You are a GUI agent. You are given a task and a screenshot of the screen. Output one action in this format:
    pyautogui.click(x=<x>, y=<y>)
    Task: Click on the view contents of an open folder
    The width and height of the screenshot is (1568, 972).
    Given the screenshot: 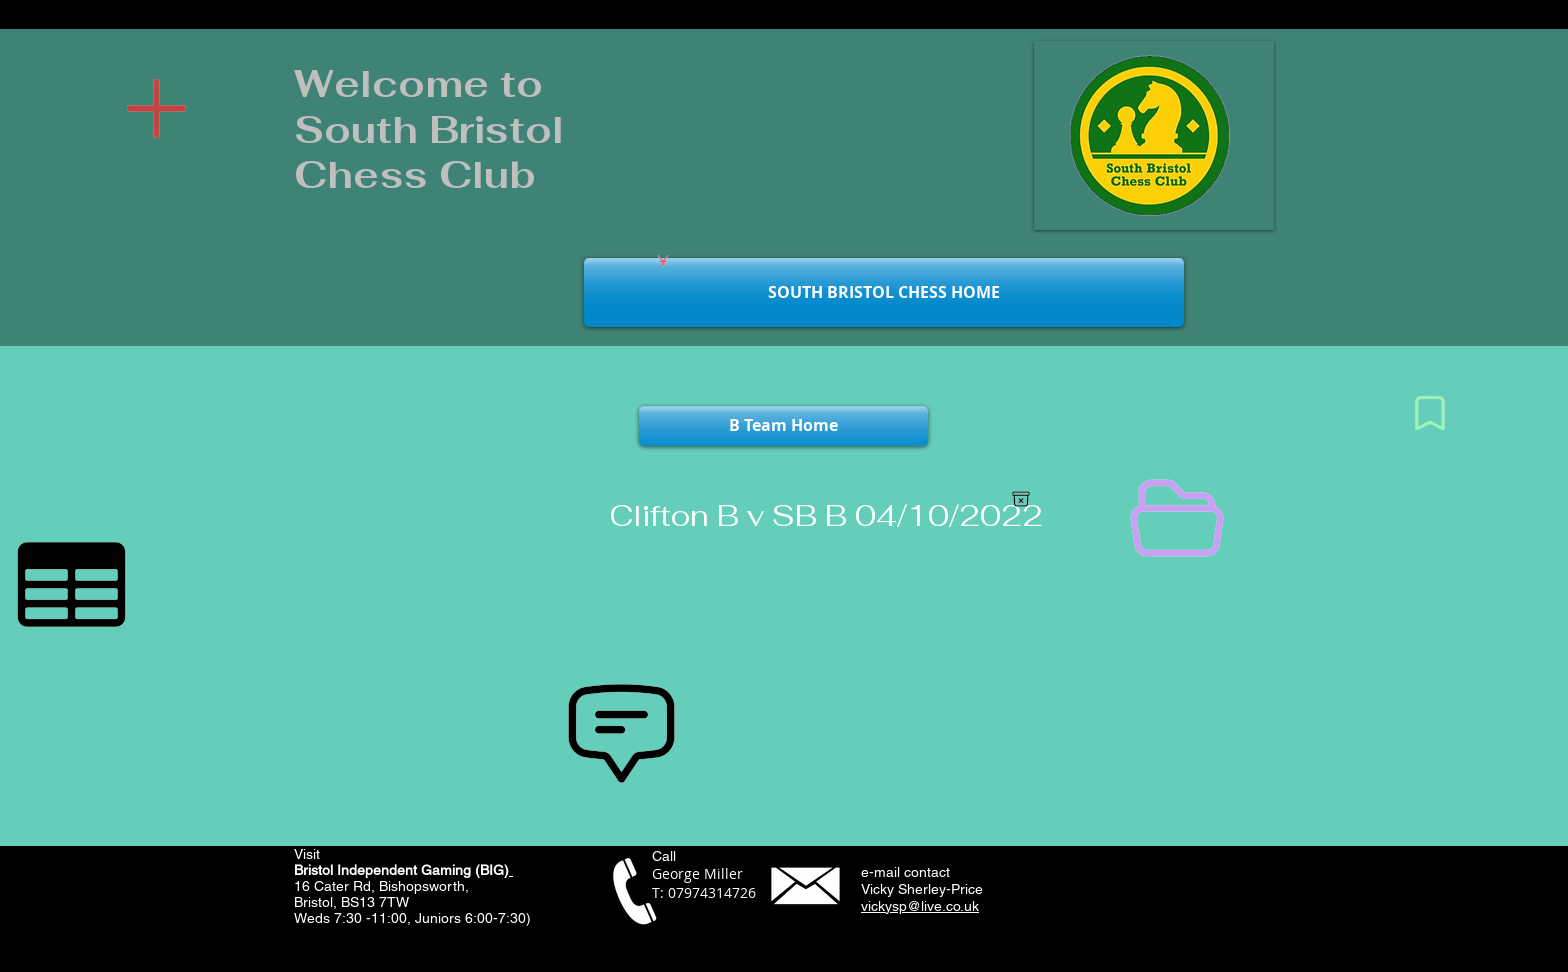 What is the action you would take?
    pyautogui.click(x=1177, y=518)
    